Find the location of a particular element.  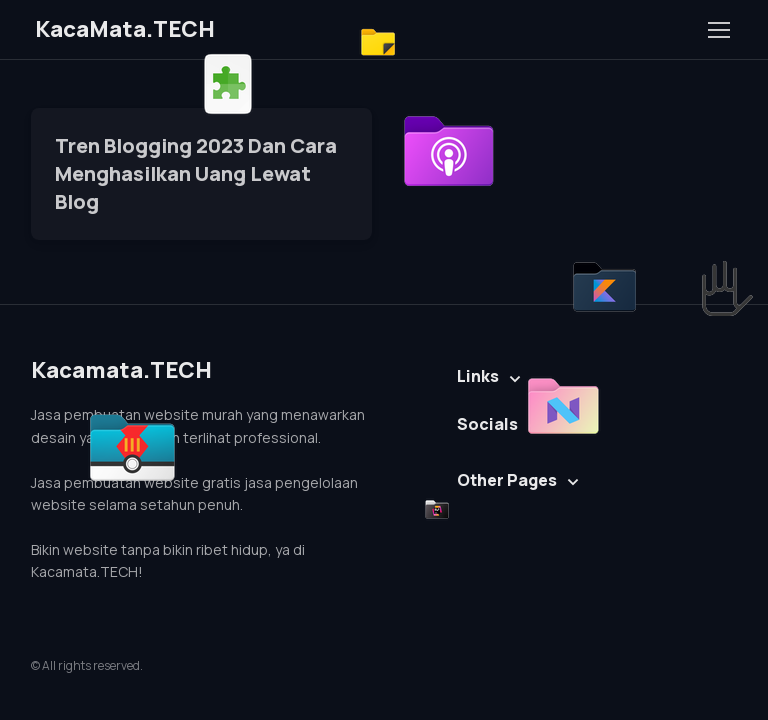

open sticky notes folder is located at coordinates (378, 43).